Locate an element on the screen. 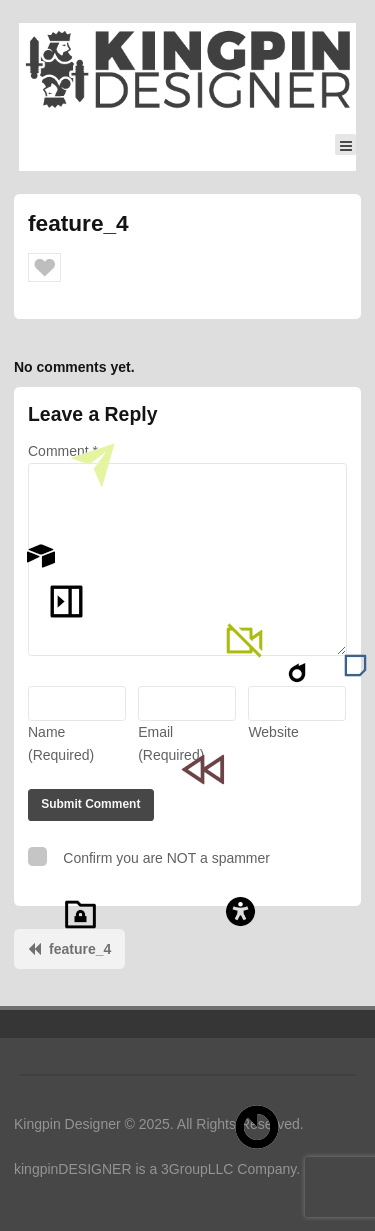  send plane logo is located at coordinates (93, 464).